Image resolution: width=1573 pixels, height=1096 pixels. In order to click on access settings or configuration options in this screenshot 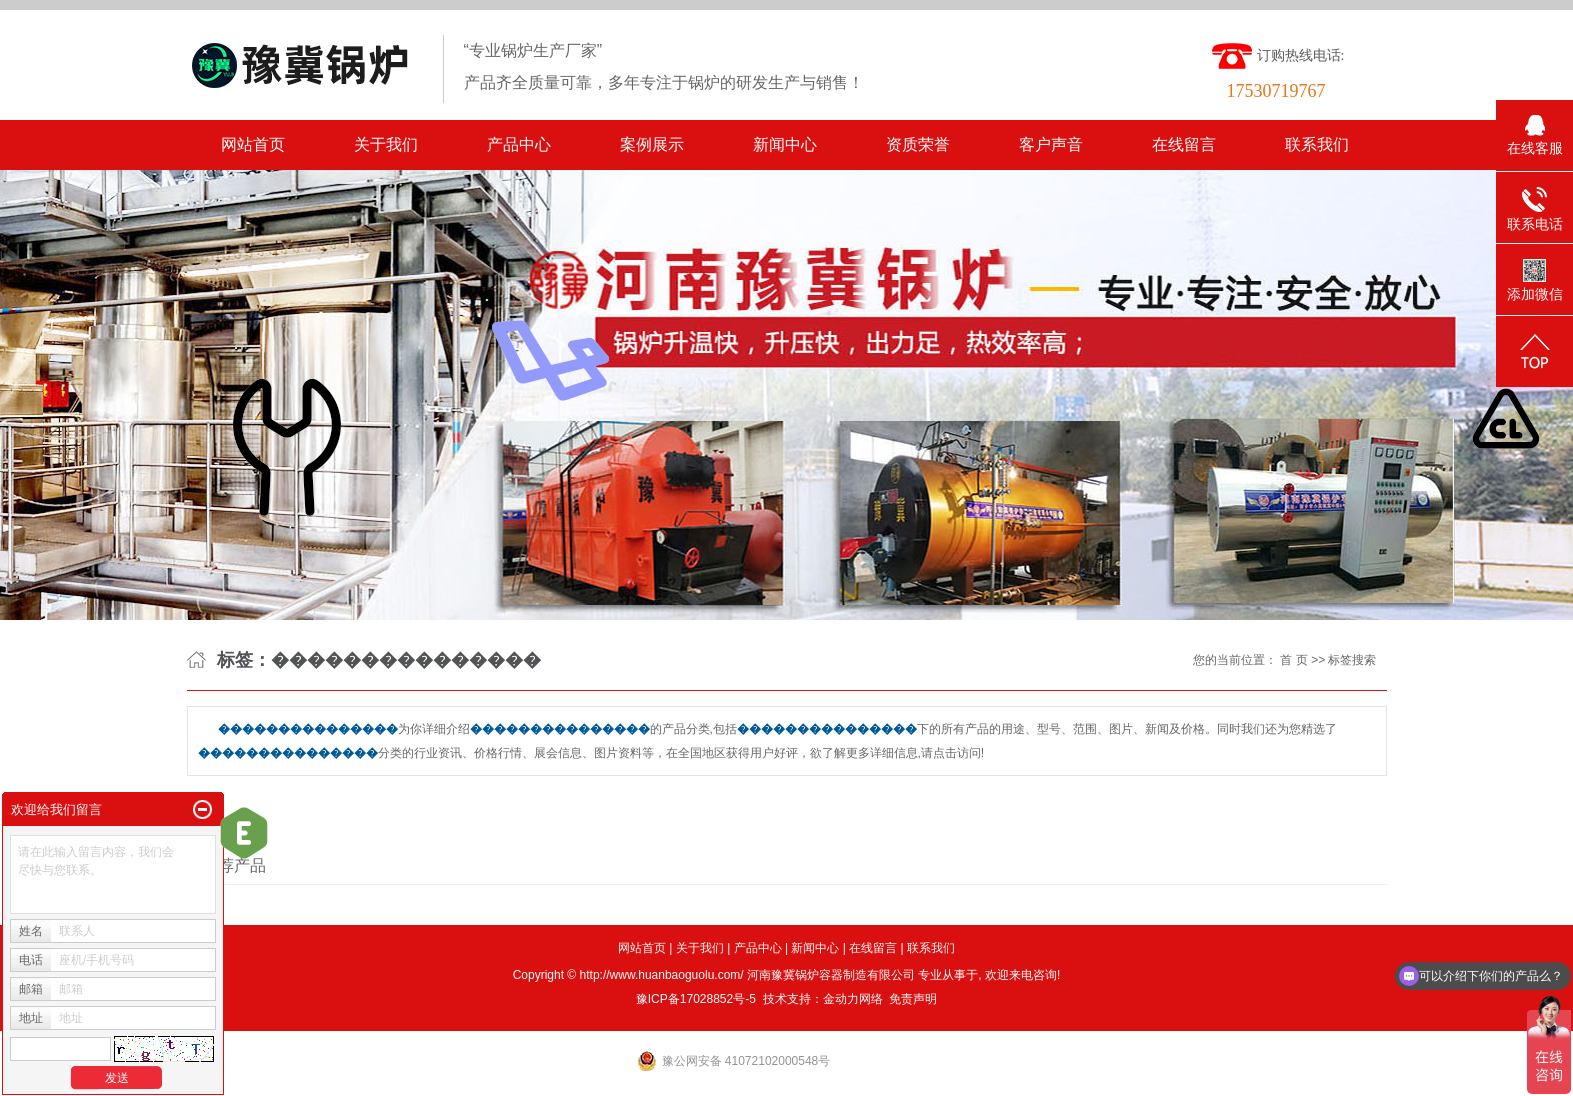, I will do `click(287, 448)`.